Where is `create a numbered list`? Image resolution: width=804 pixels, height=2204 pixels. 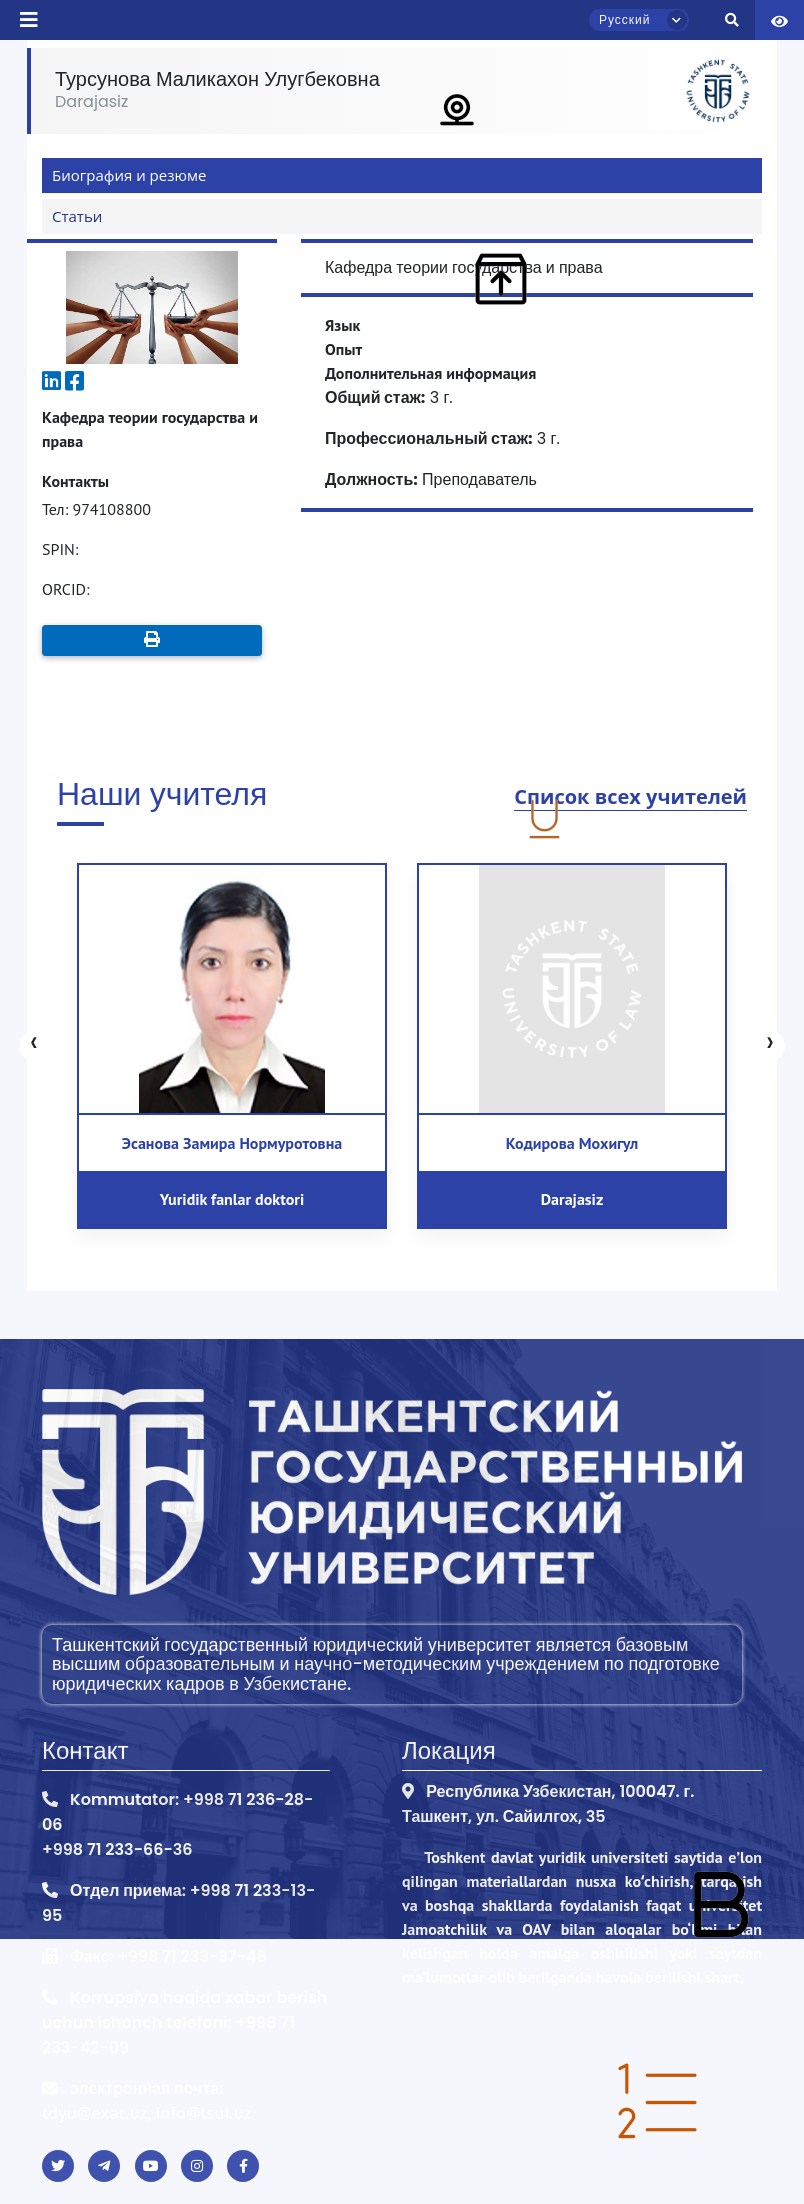
create a numbered list is located at coordinates (657, 2102).